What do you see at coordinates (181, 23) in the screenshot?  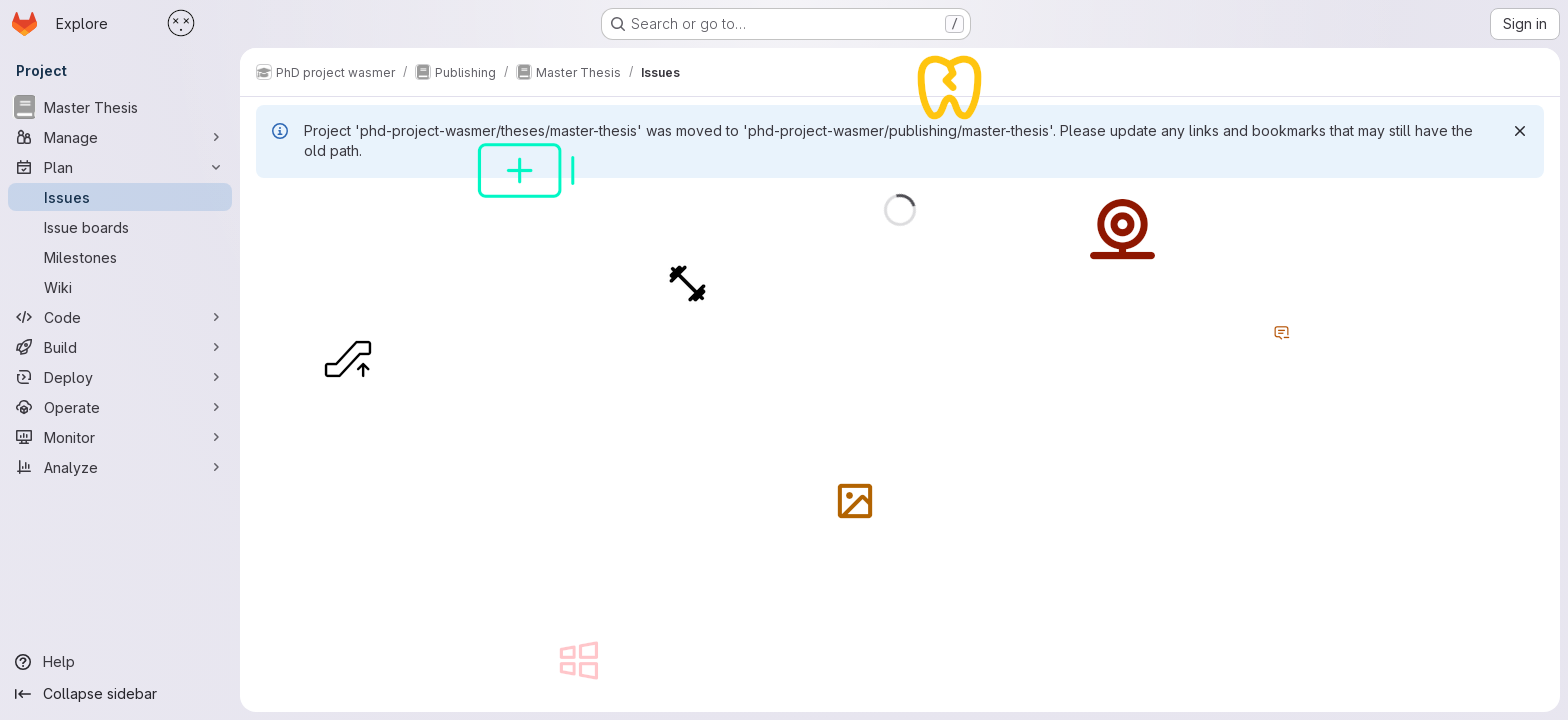 I see `indicates an error or failed action` at bounding box center [181, 23].